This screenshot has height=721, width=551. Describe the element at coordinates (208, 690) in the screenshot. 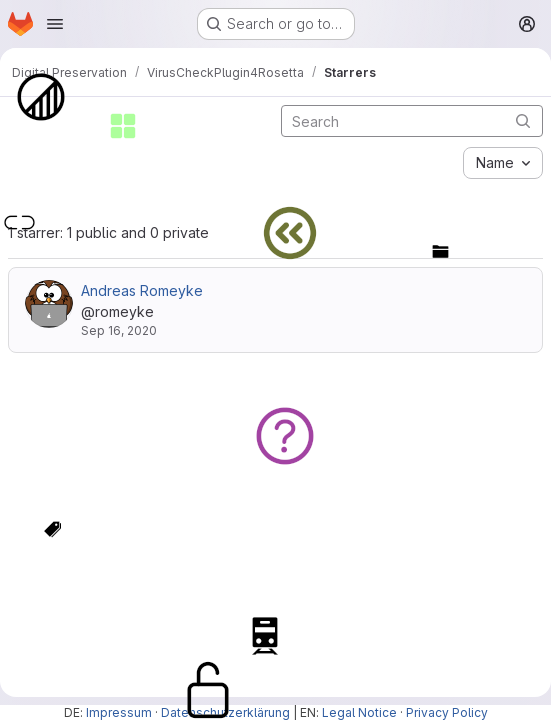

I see `indicates an unlocked or unsecured state` at that location.